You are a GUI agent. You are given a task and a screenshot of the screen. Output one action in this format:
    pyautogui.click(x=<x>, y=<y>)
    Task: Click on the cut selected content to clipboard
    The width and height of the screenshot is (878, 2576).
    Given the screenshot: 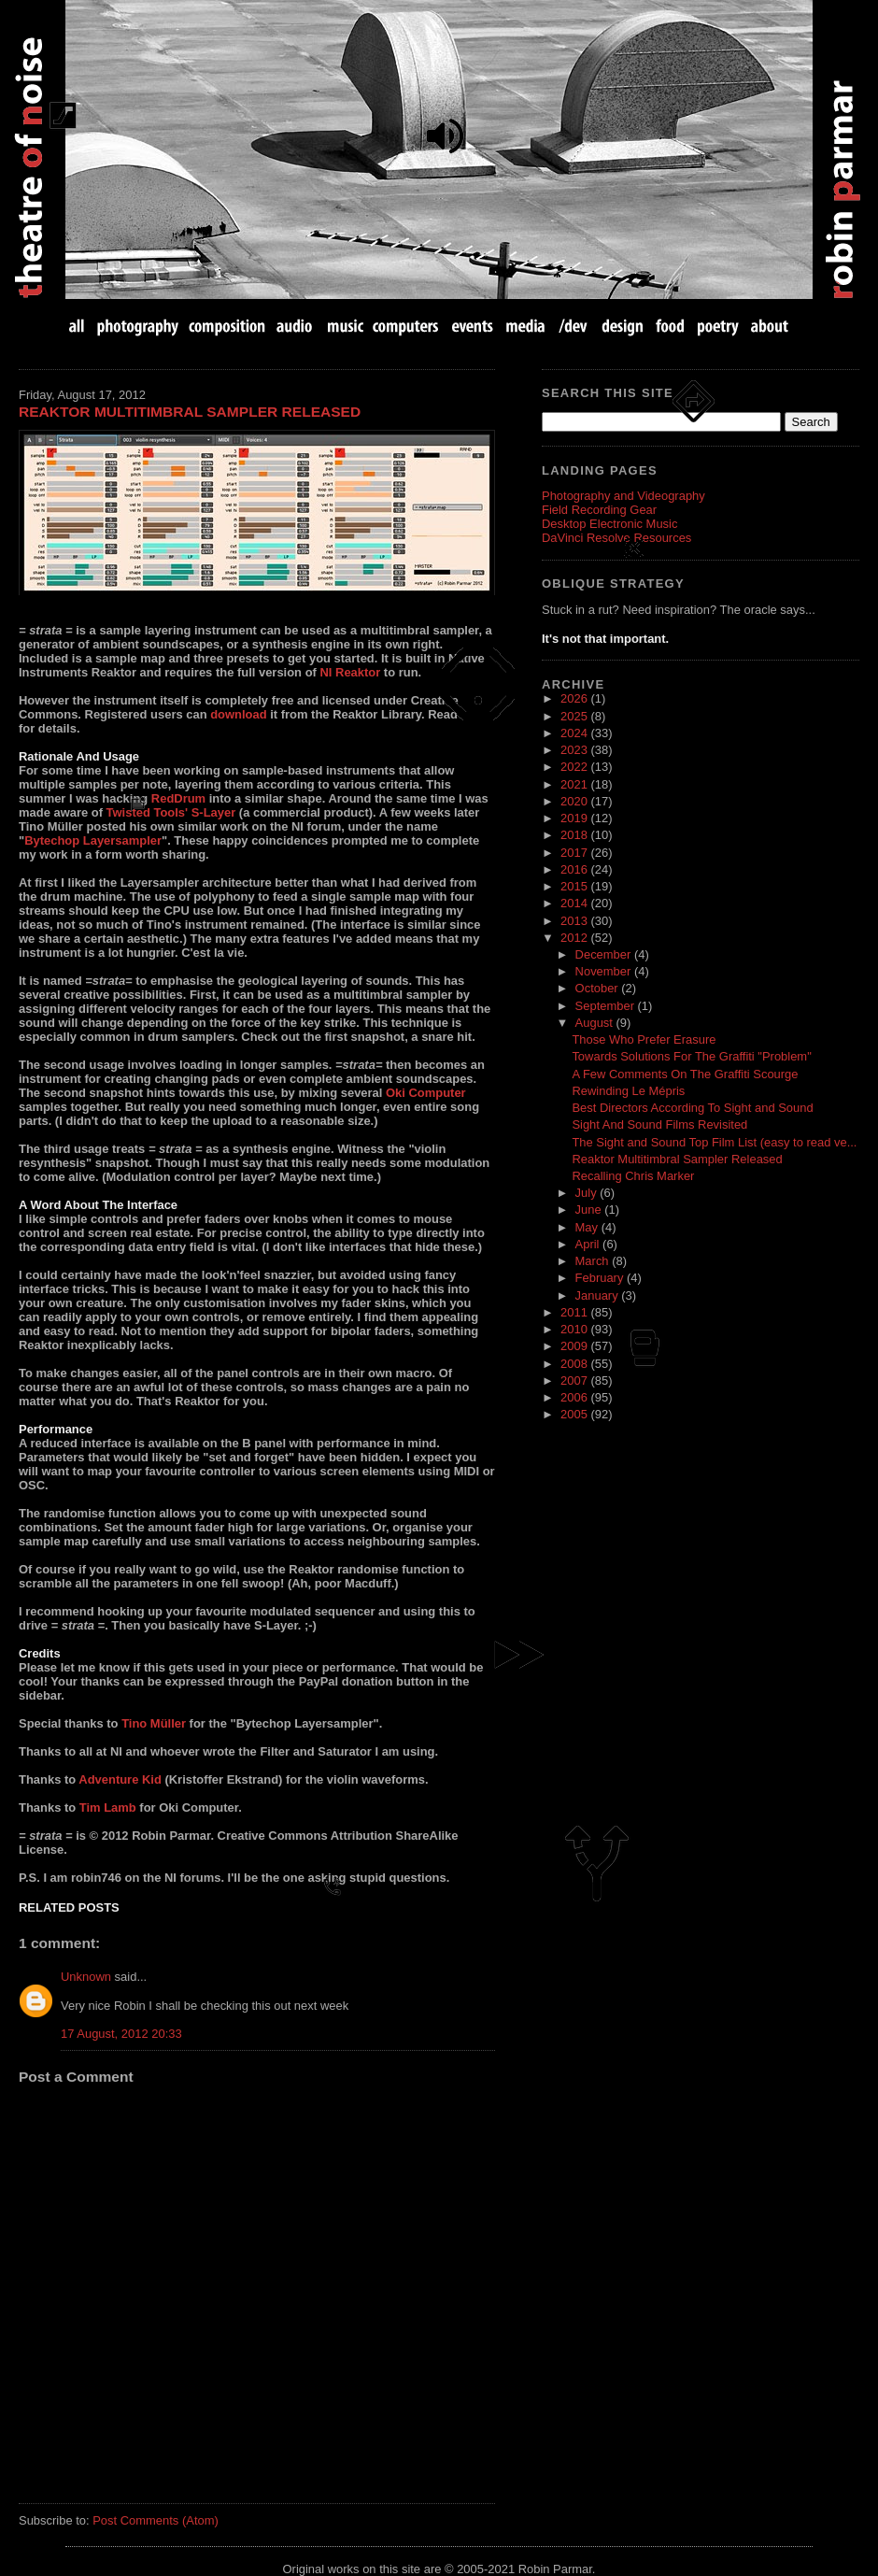 What is the action you would take?
    pyautogui.click(x=633, y=548)
    